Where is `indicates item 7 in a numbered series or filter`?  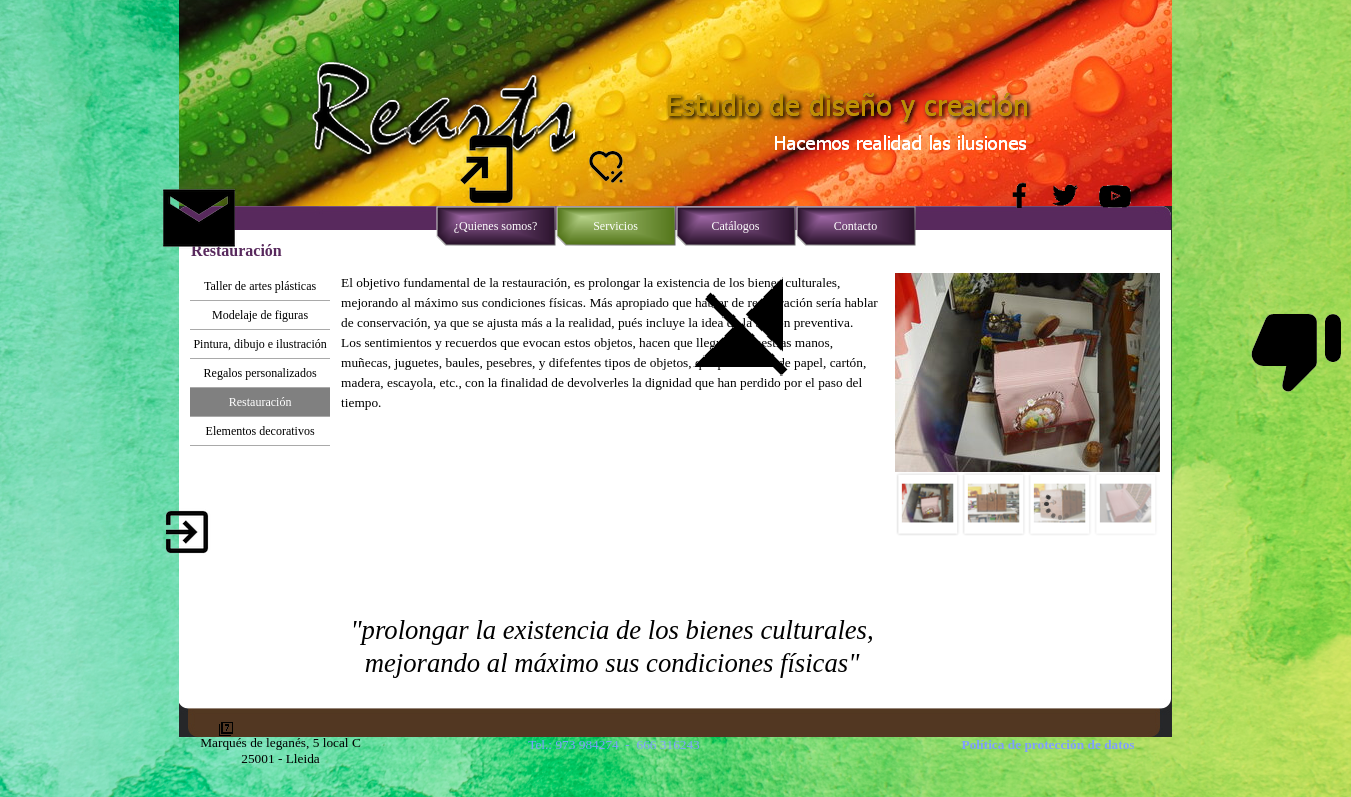
indicates item 7 in a numbered series or filter is located at coordinates (226, 729).